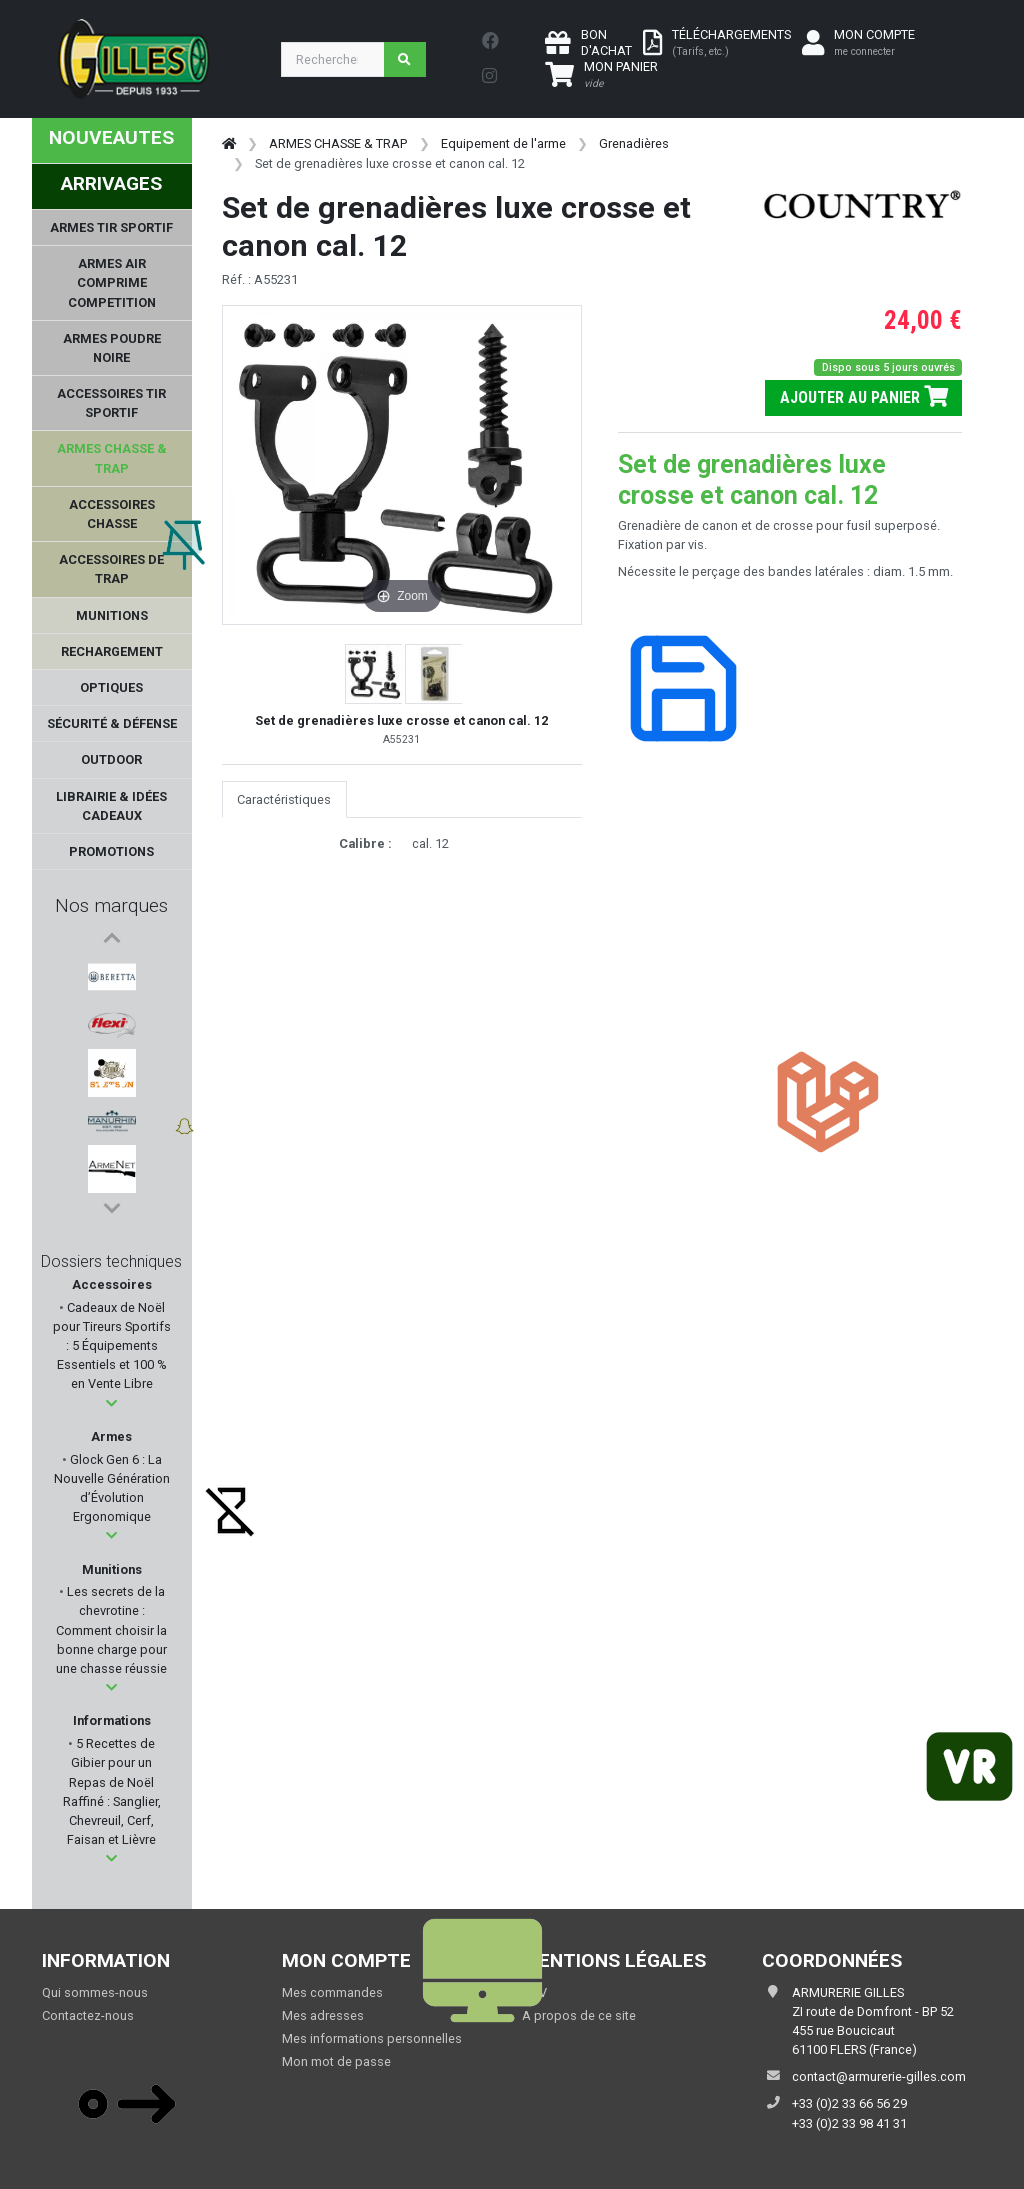 This screenshot has width=1024, height=2189. What do you see at coordinates (683, 688) in the screenshot?
I see `save current file or document` at bounding box center [683, 688].